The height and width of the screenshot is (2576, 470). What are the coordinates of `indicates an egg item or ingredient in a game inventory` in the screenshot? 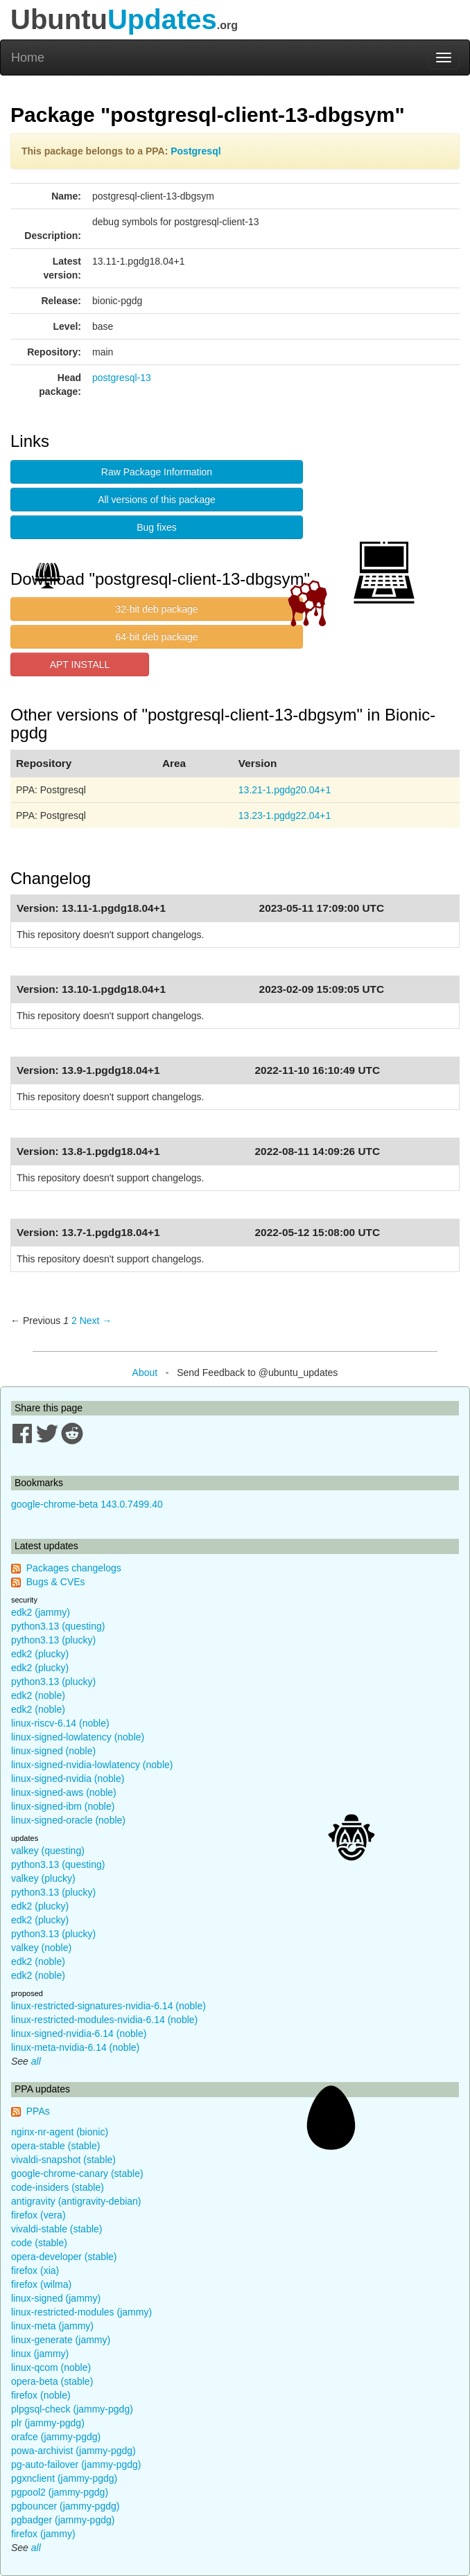 It's located at (331, 2117).